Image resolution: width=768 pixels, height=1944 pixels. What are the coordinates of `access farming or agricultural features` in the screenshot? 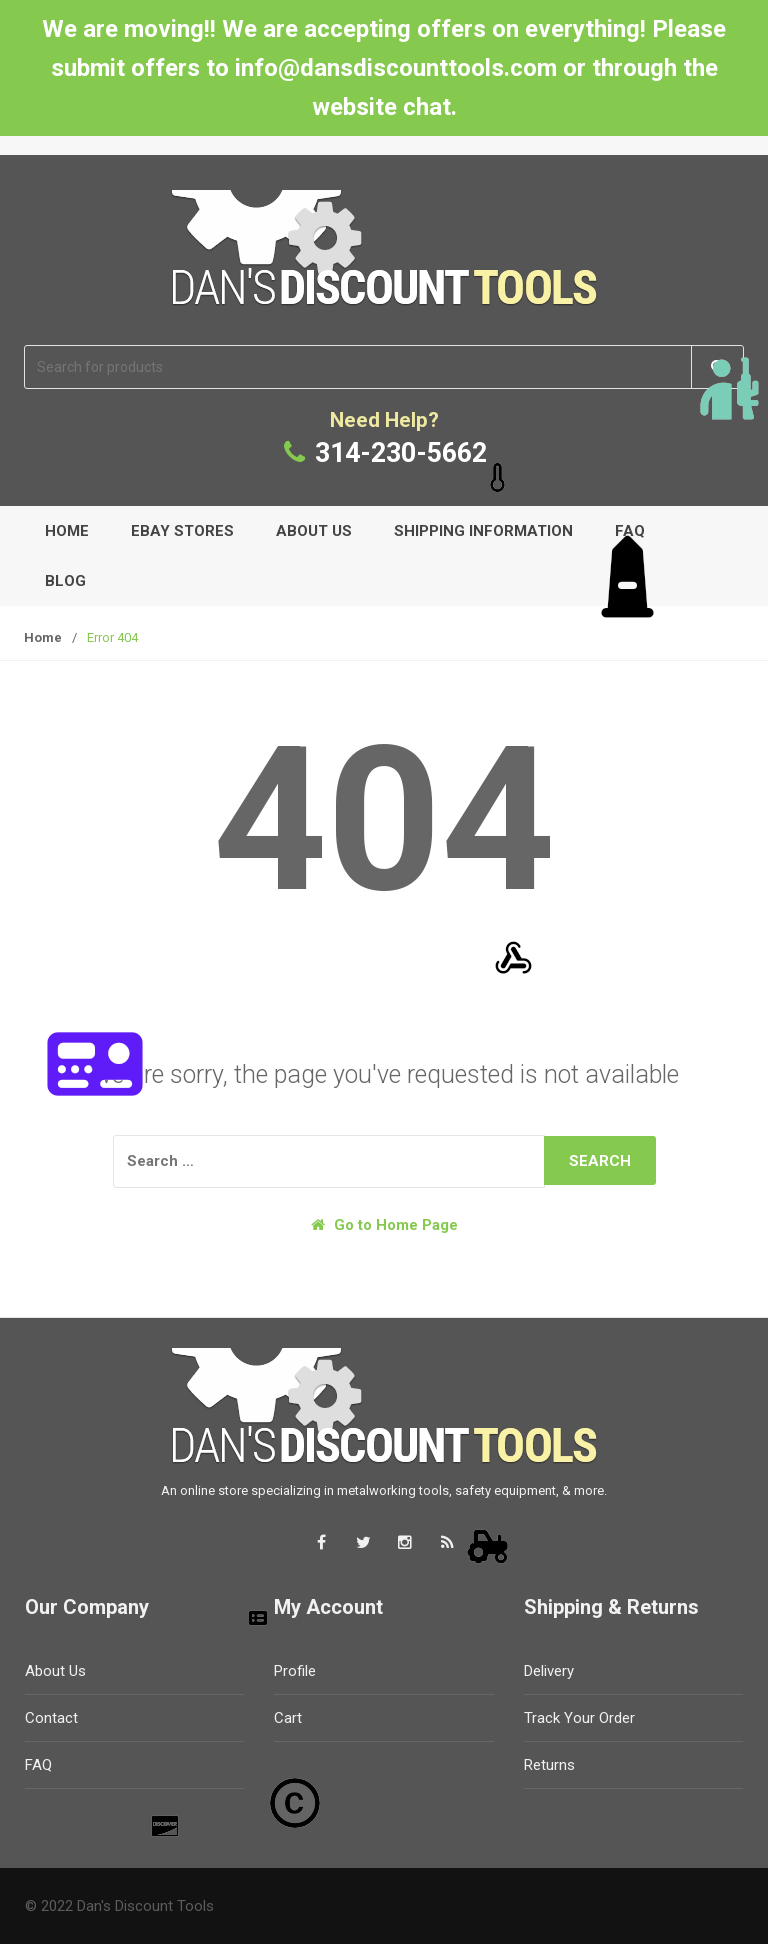 It's located at (487, 1545).